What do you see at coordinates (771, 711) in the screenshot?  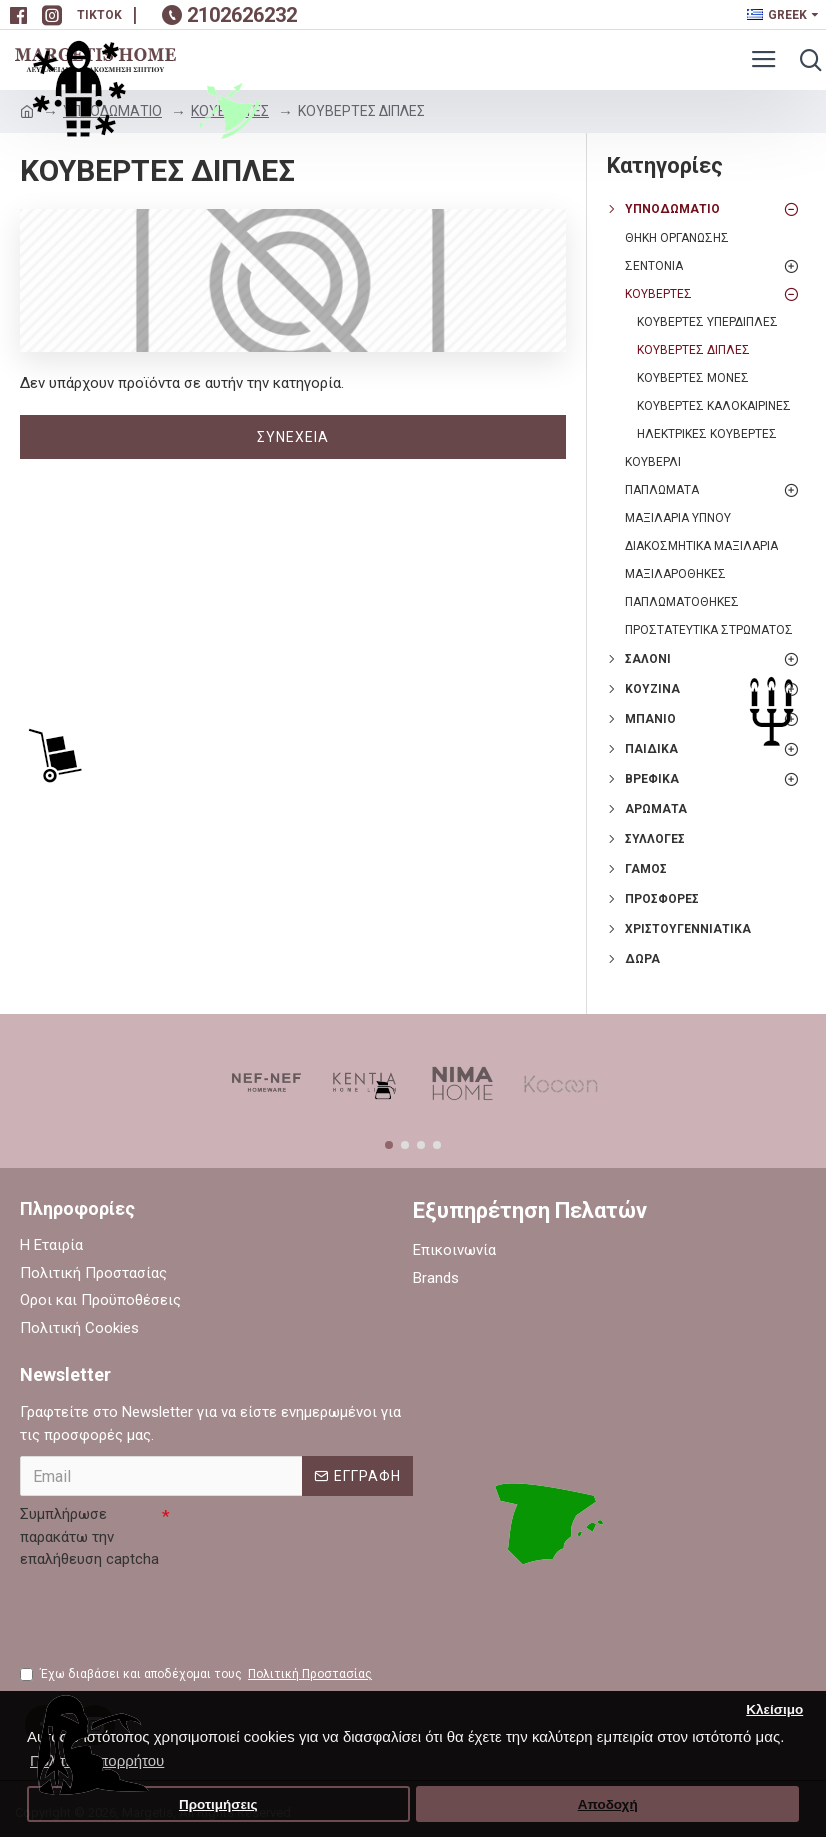 I see `decorative lighting or ambiance setting` at bounding box center [771, 711].